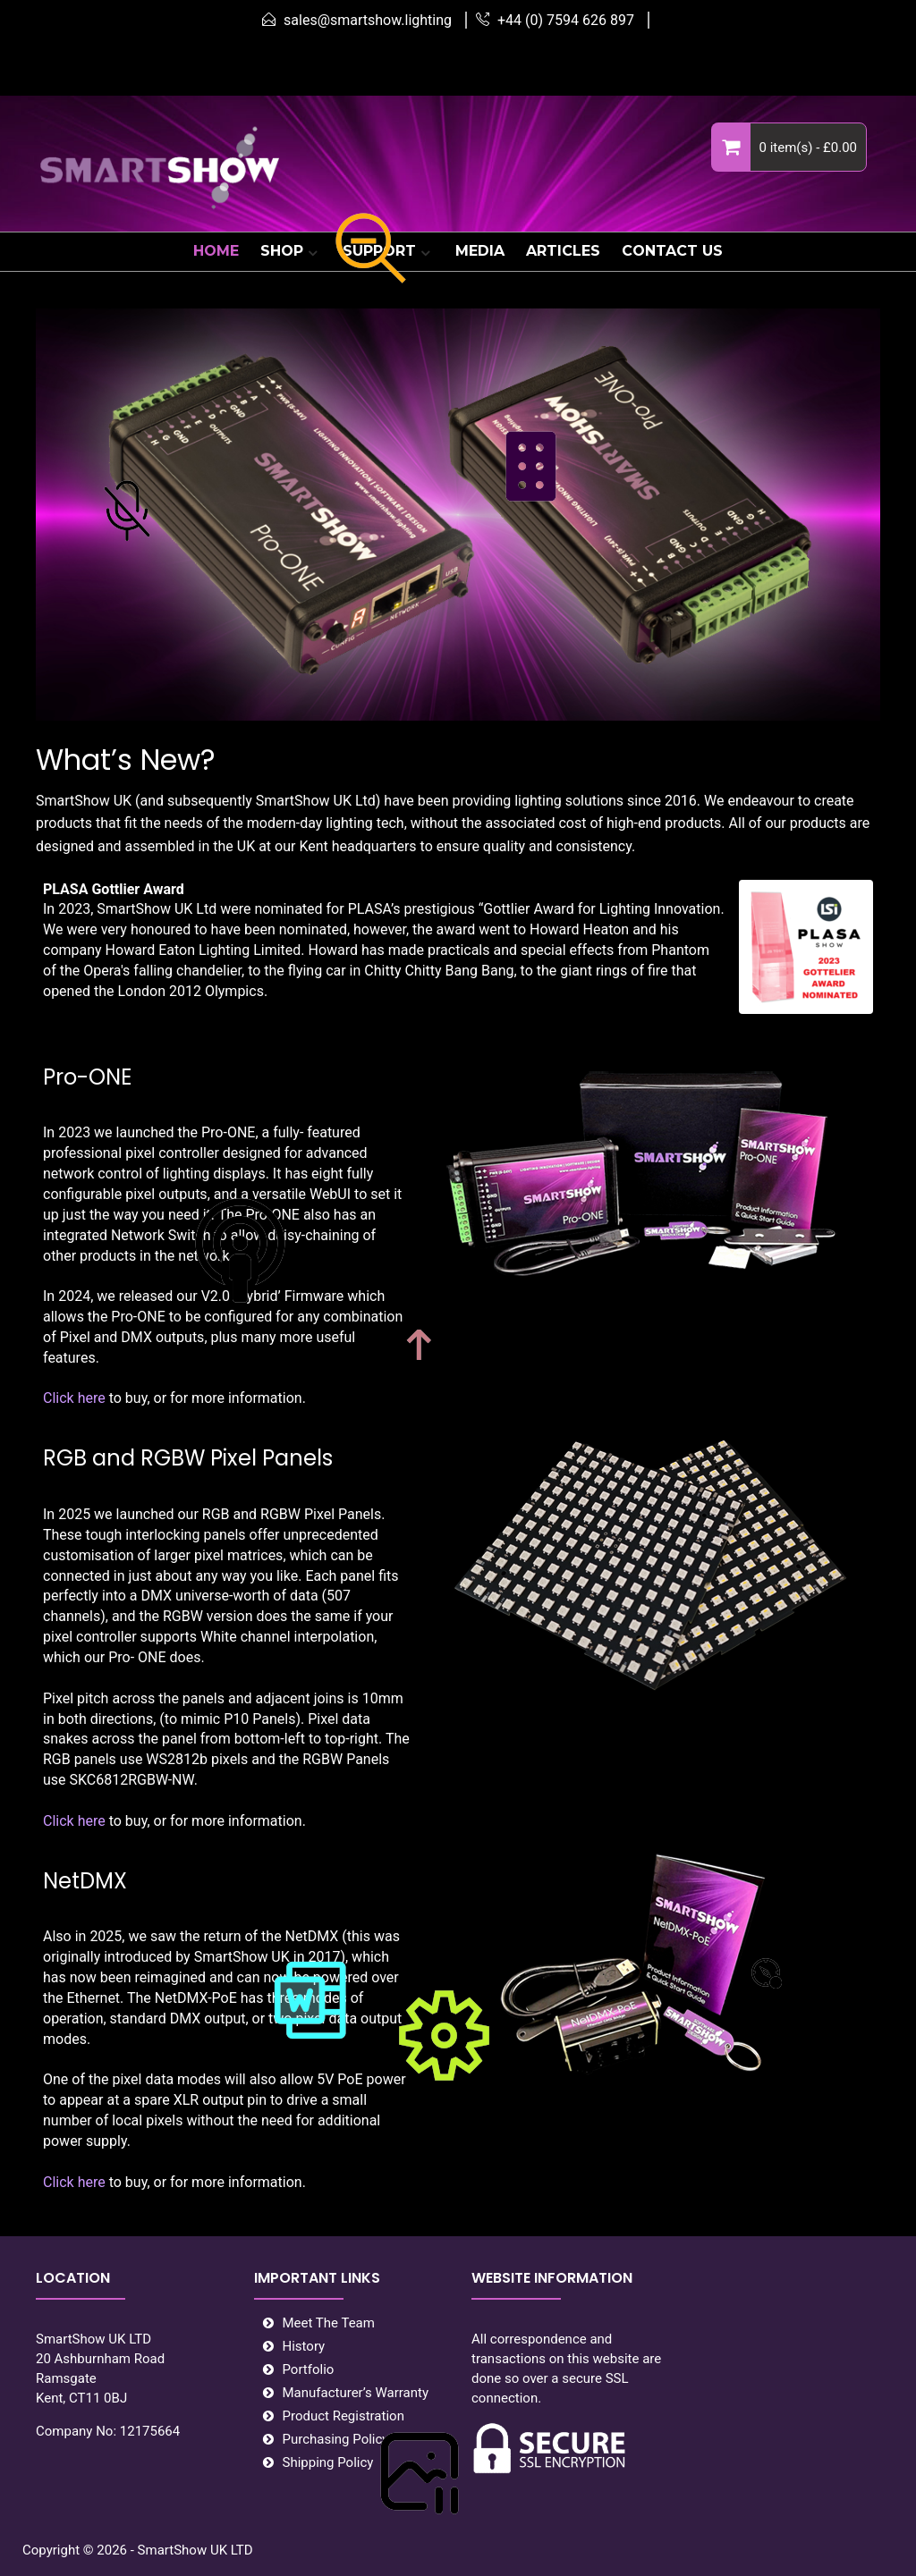 The height and width of the screenshot is (2576, 916). Describe the element at coordinates (444, 2035) in the screenshot. I see `open settings or preferences` at that location.